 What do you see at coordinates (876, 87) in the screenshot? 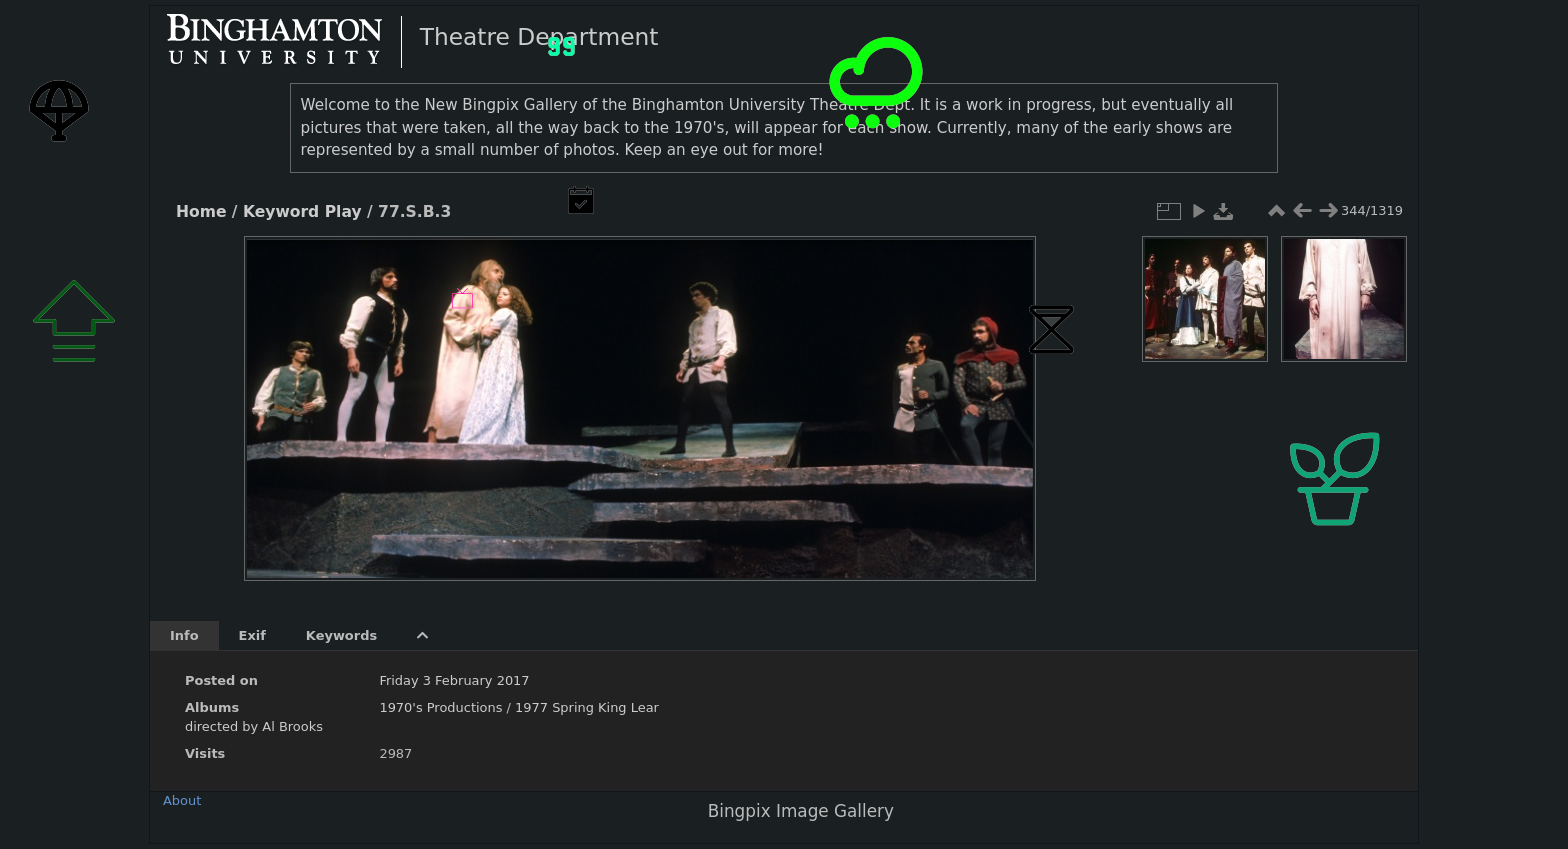
I see `indicates snowy weather conditions` at bounding box center [876, 87].